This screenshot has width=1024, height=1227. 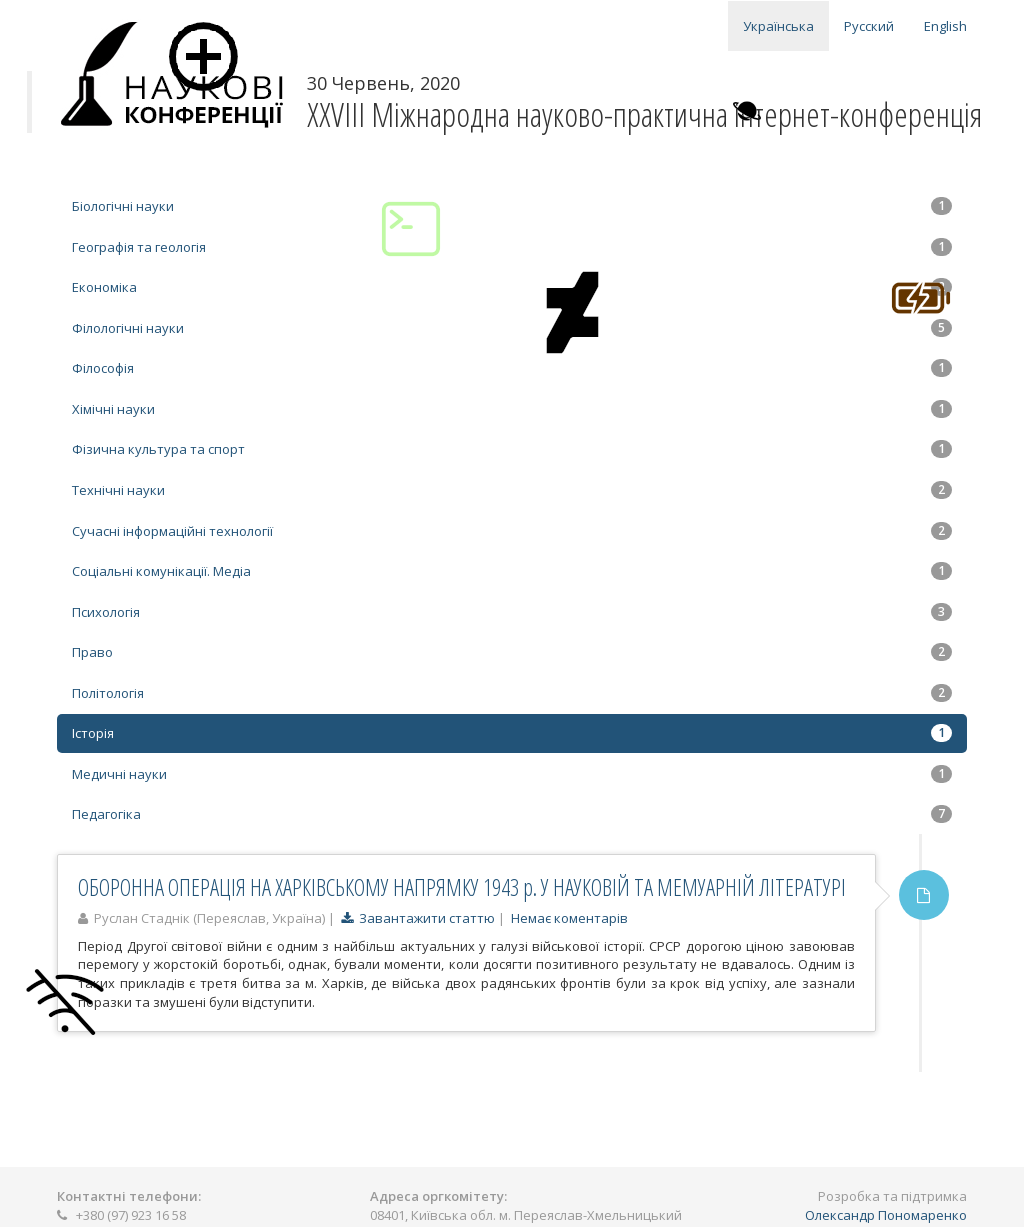 What do you see at coordinates (921, 298) in the screenshot?
I see `indicates device is currently charging` at bounding box center [921, 298].